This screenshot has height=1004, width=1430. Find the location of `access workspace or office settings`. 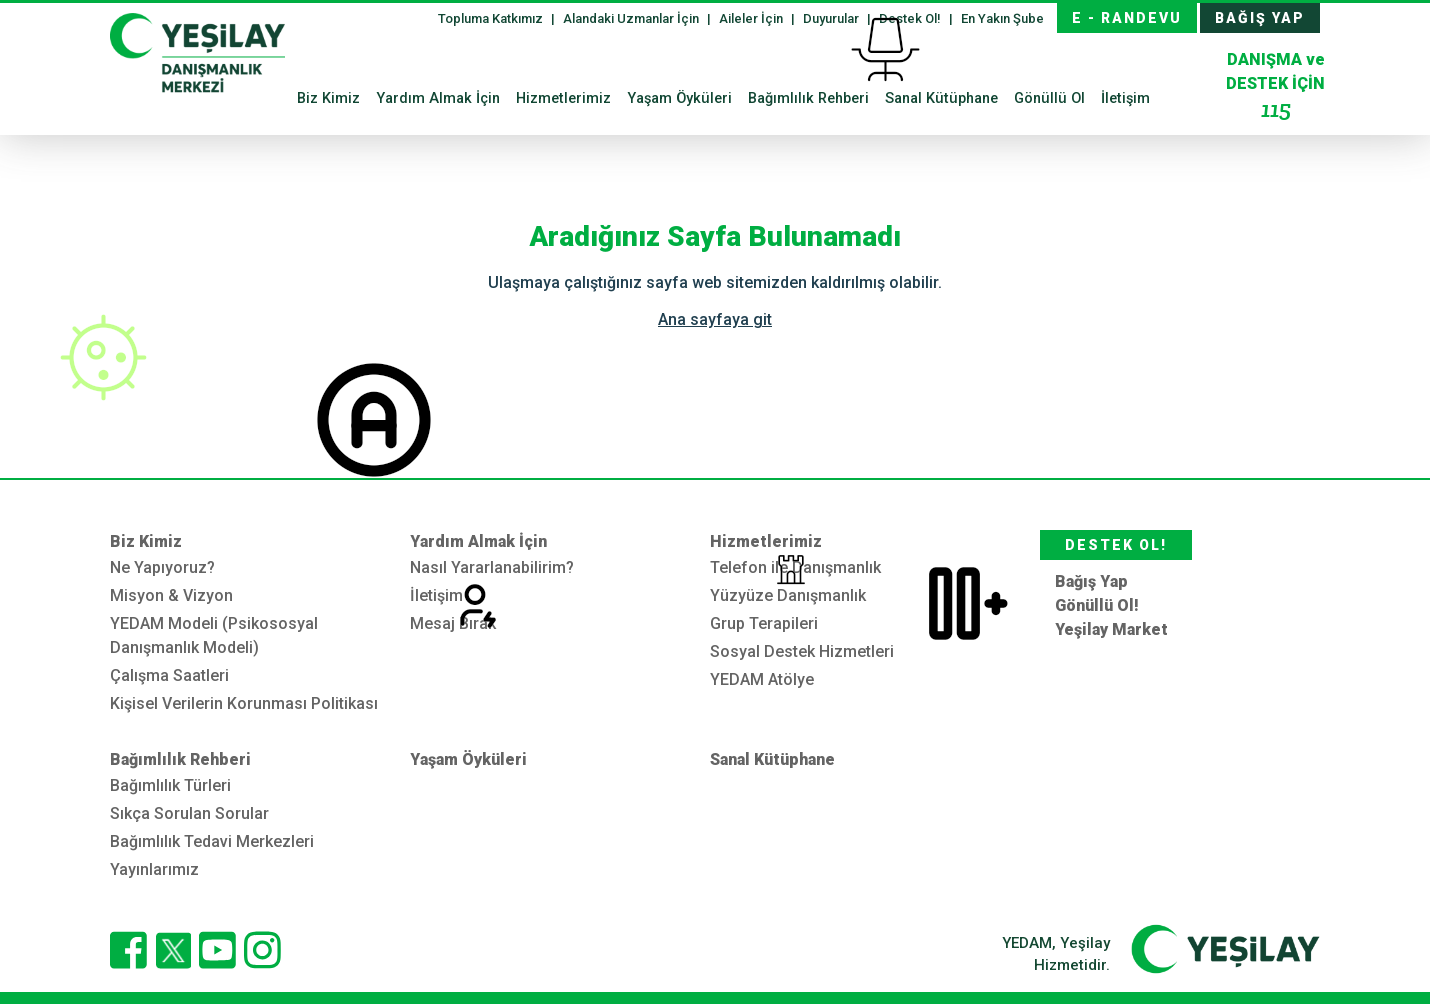

access workspace or office settings is located at coordinates (885, 49).